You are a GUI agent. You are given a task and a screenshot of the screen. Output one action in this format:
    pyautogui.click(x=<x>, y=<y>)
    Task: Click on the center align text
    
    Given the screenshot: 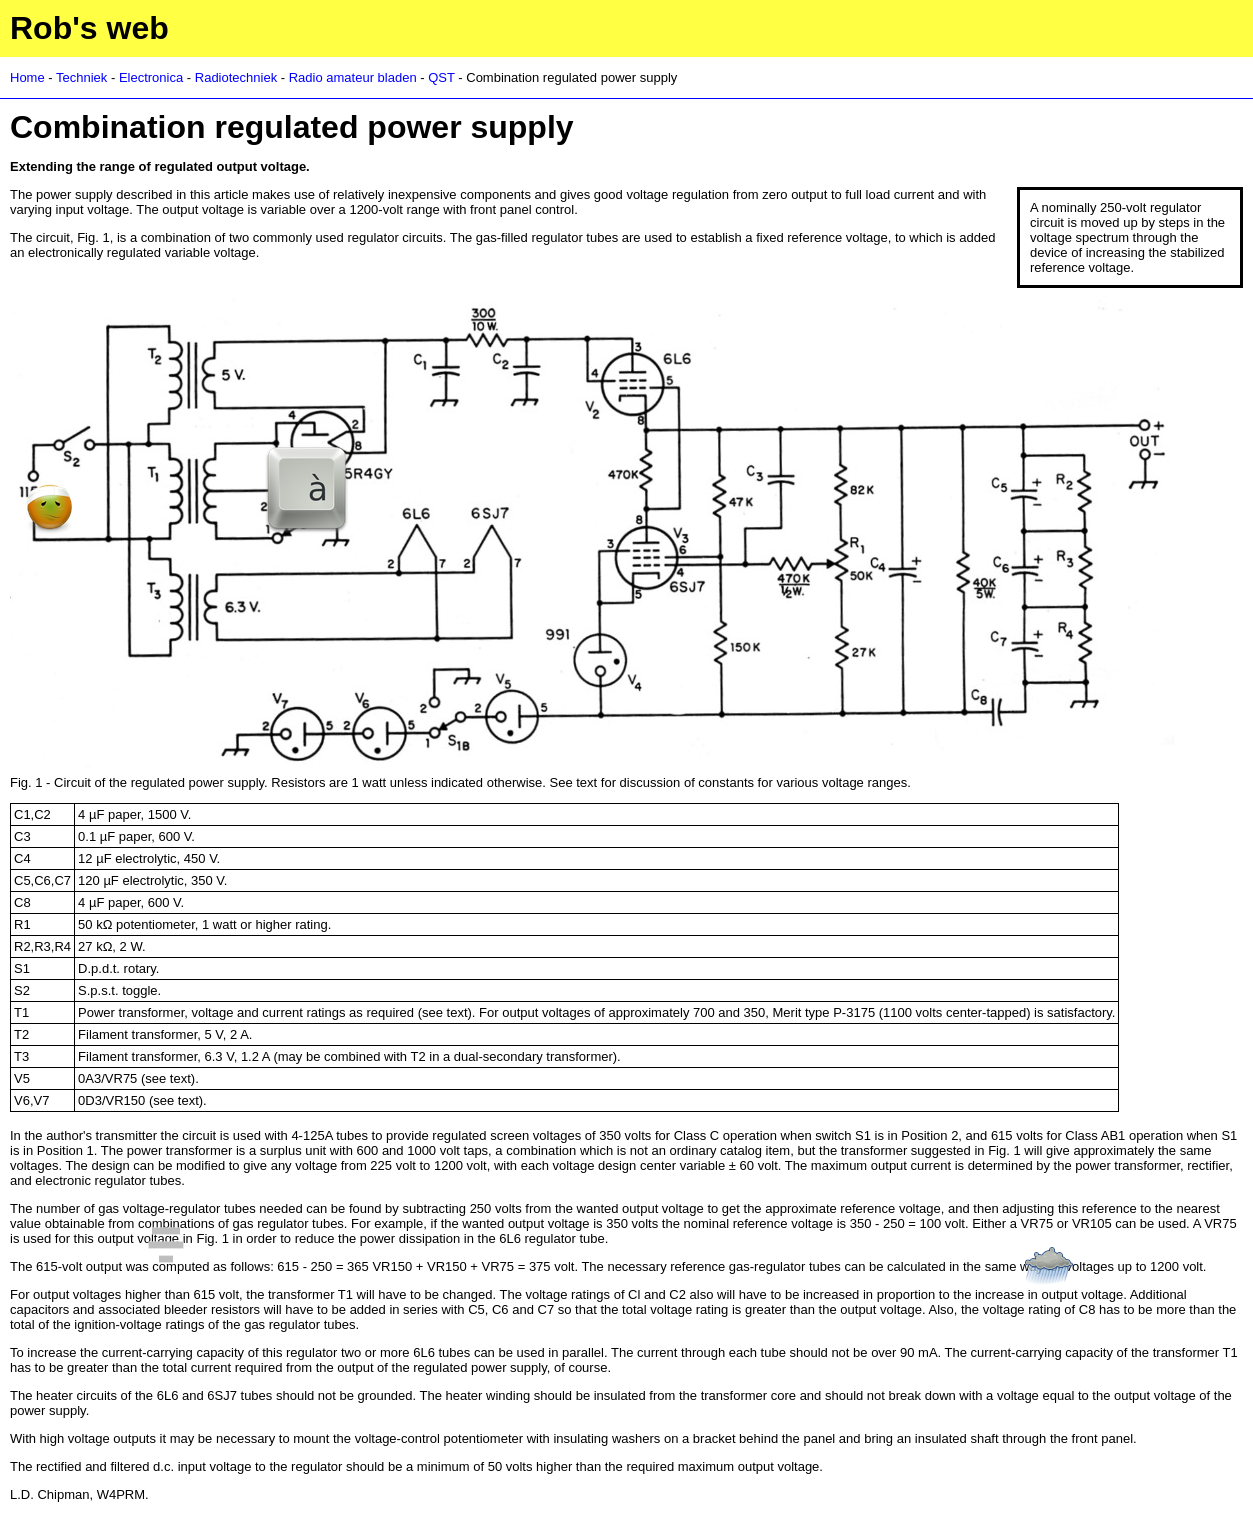 What is the action you would take?
    pyautogui.click(x=166, y=1245)
    